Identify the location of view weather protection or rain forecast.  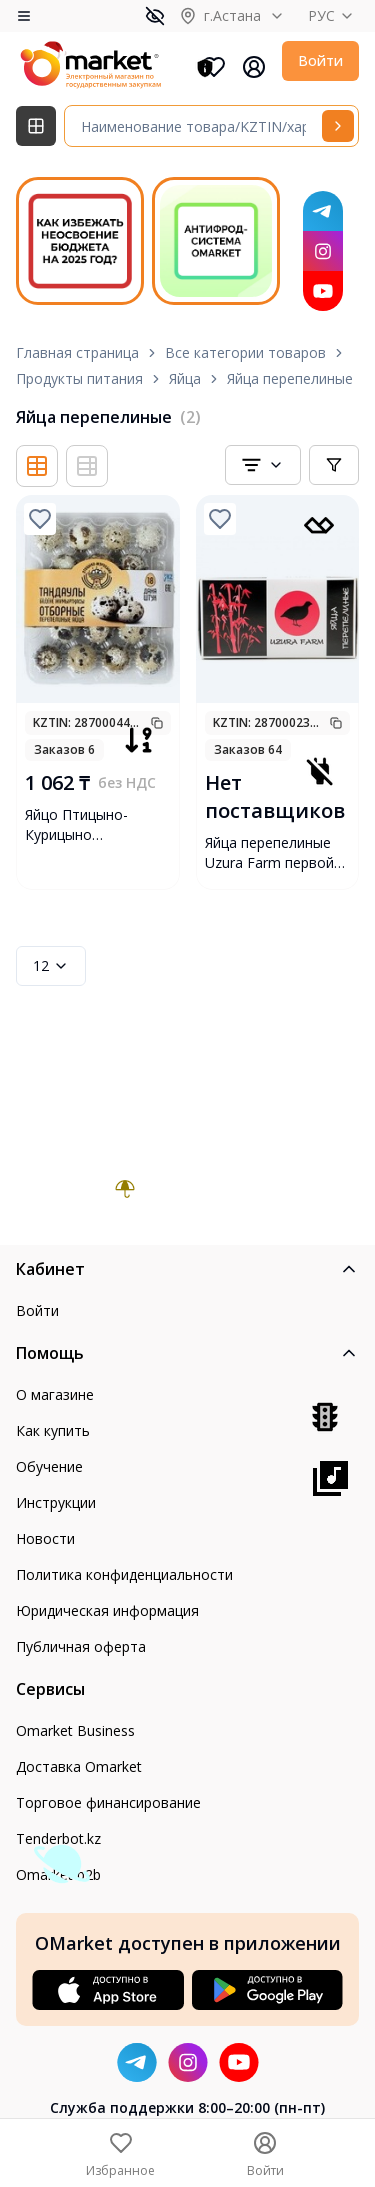
(125, 1189).